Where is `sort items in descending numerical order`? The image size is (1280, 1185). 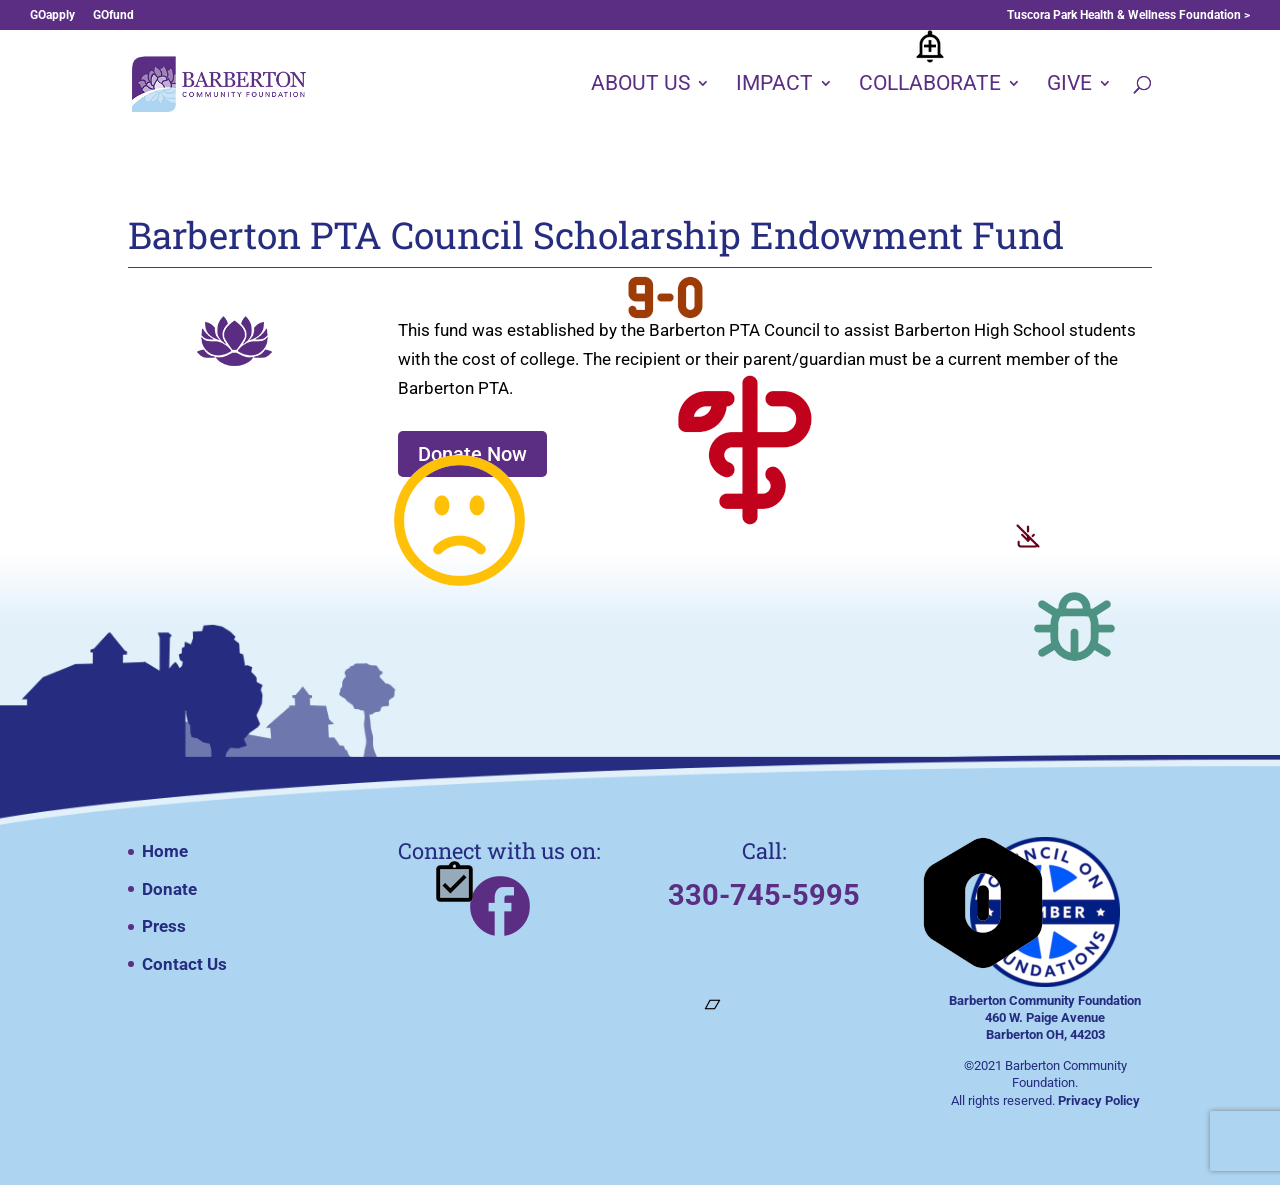 sort items in descending numerical order is located at coordinates (665, 297).